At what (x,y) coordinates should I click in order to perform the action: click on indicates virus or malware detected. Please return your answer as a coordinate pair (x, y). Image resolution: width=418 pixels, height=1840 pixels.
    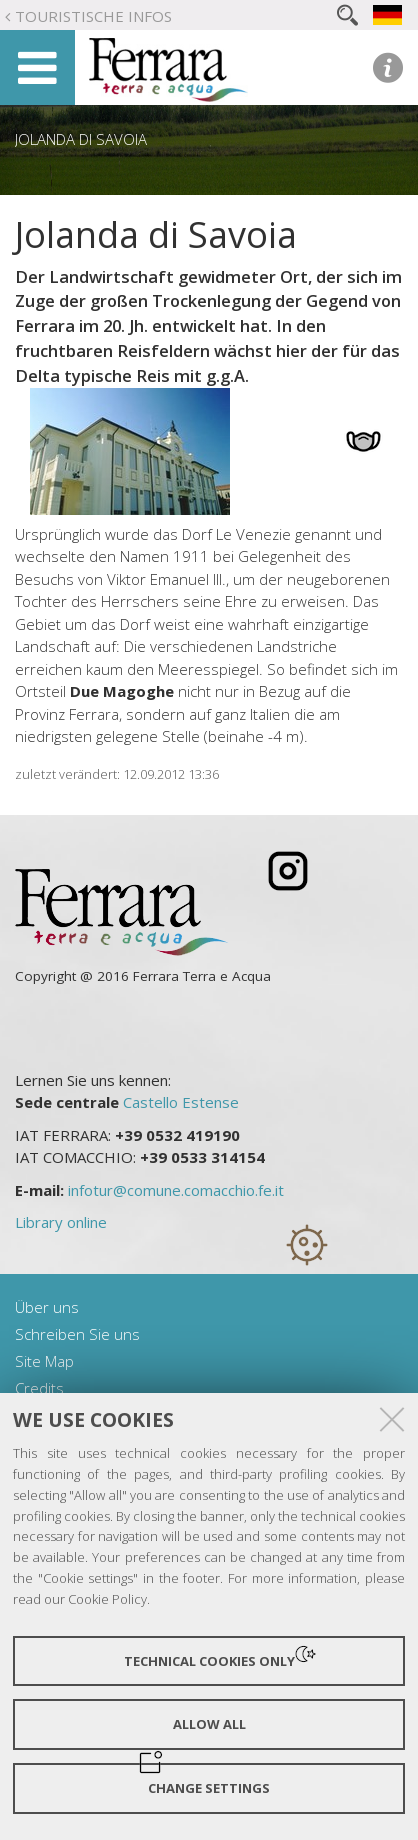
    Looking at the image, I should click on (307, 1245).